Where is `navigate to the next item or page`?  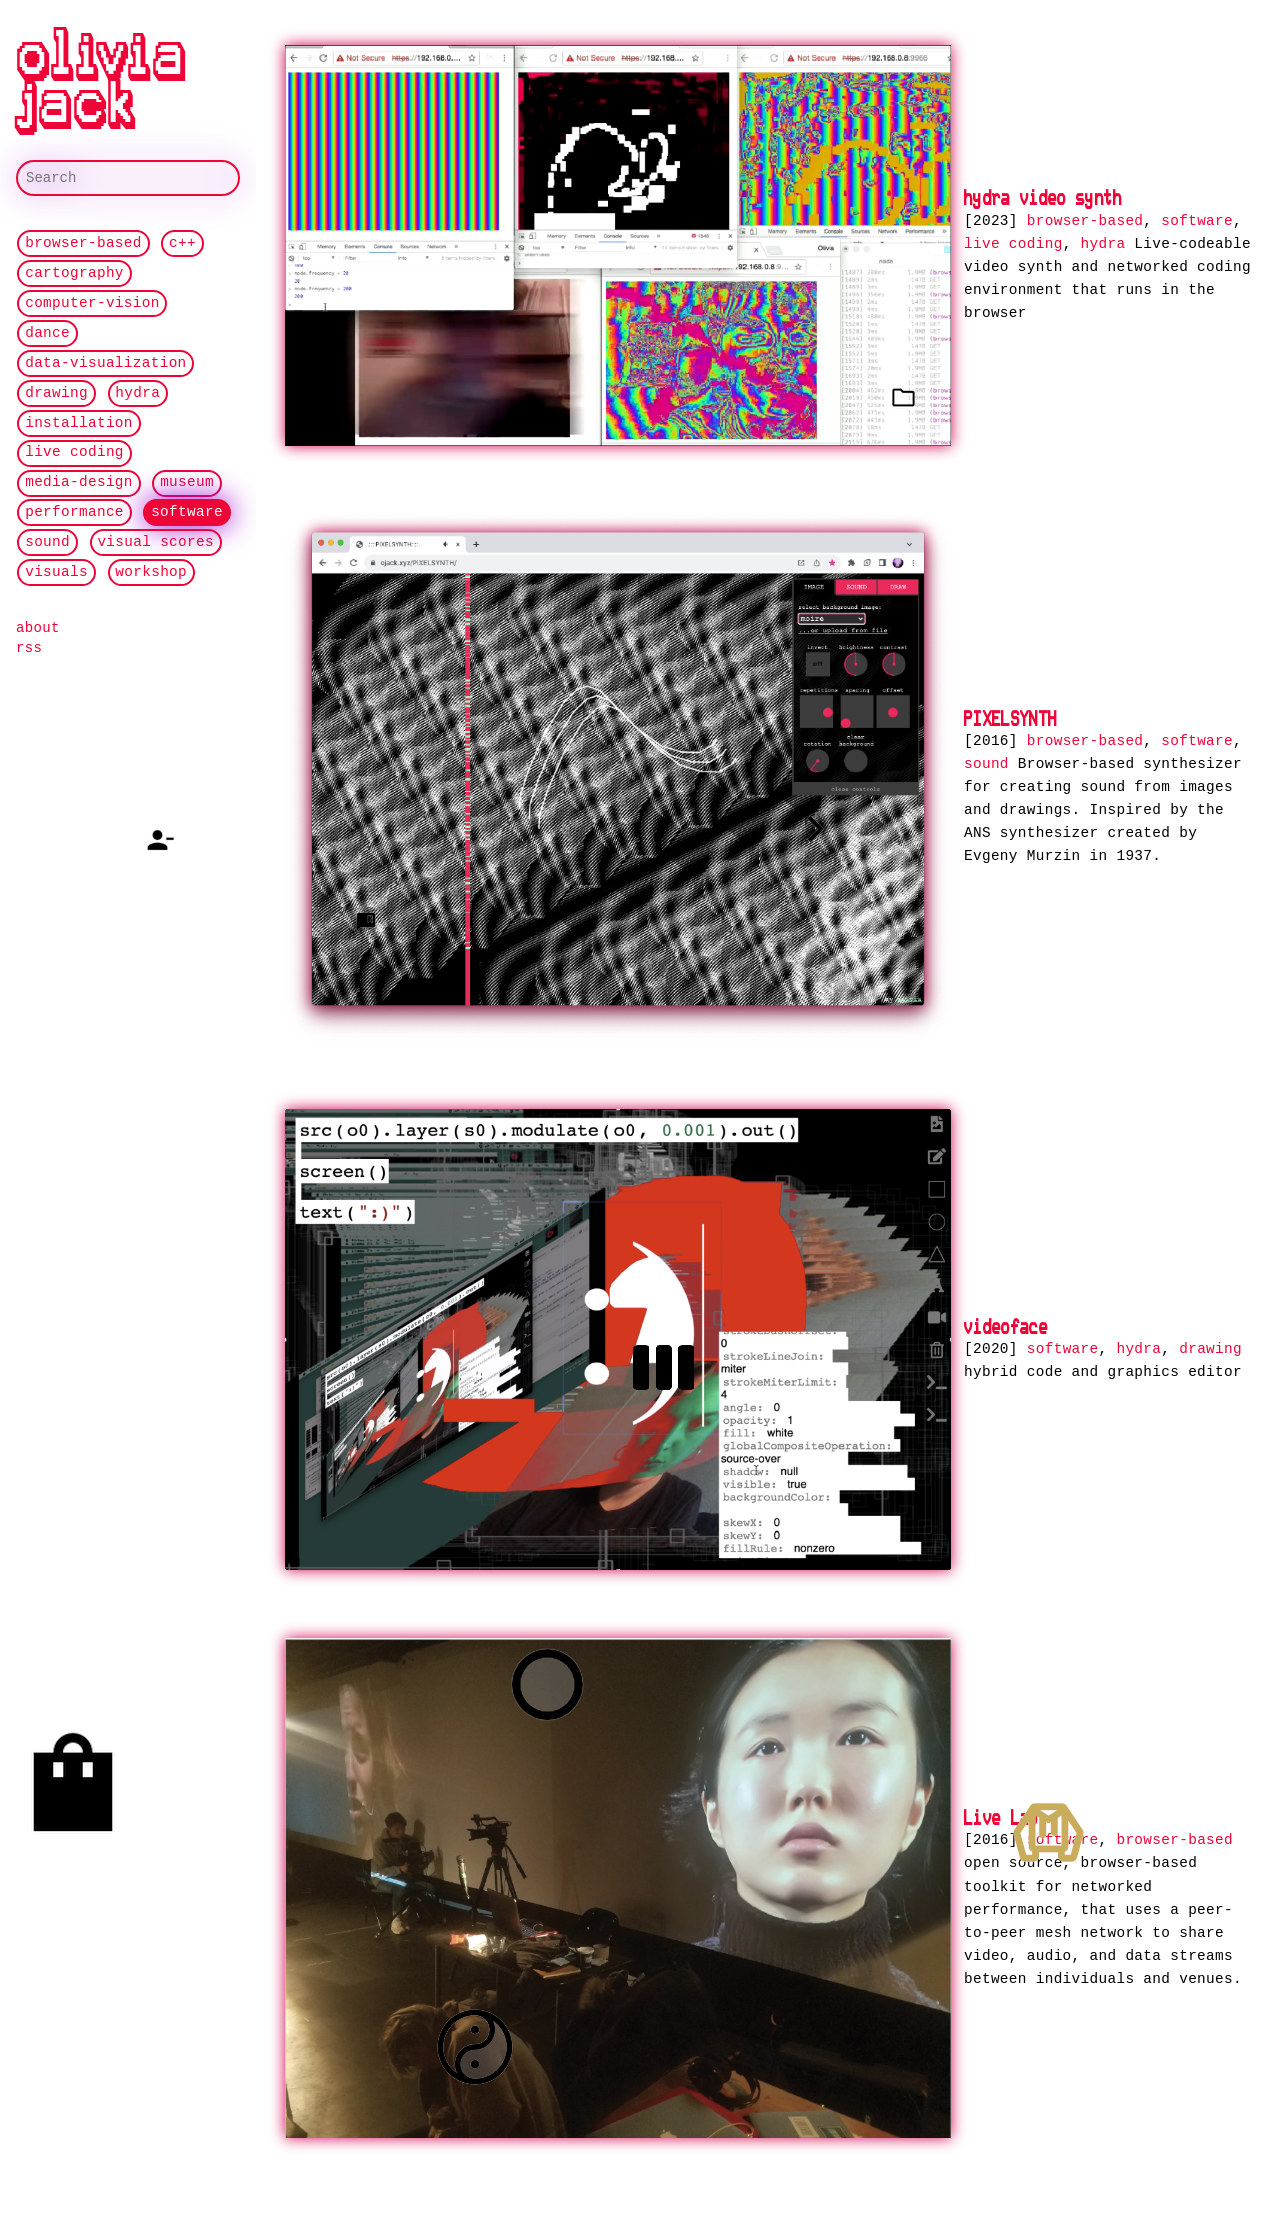 navigate to the next item or page is located at coordinates (815, 829).